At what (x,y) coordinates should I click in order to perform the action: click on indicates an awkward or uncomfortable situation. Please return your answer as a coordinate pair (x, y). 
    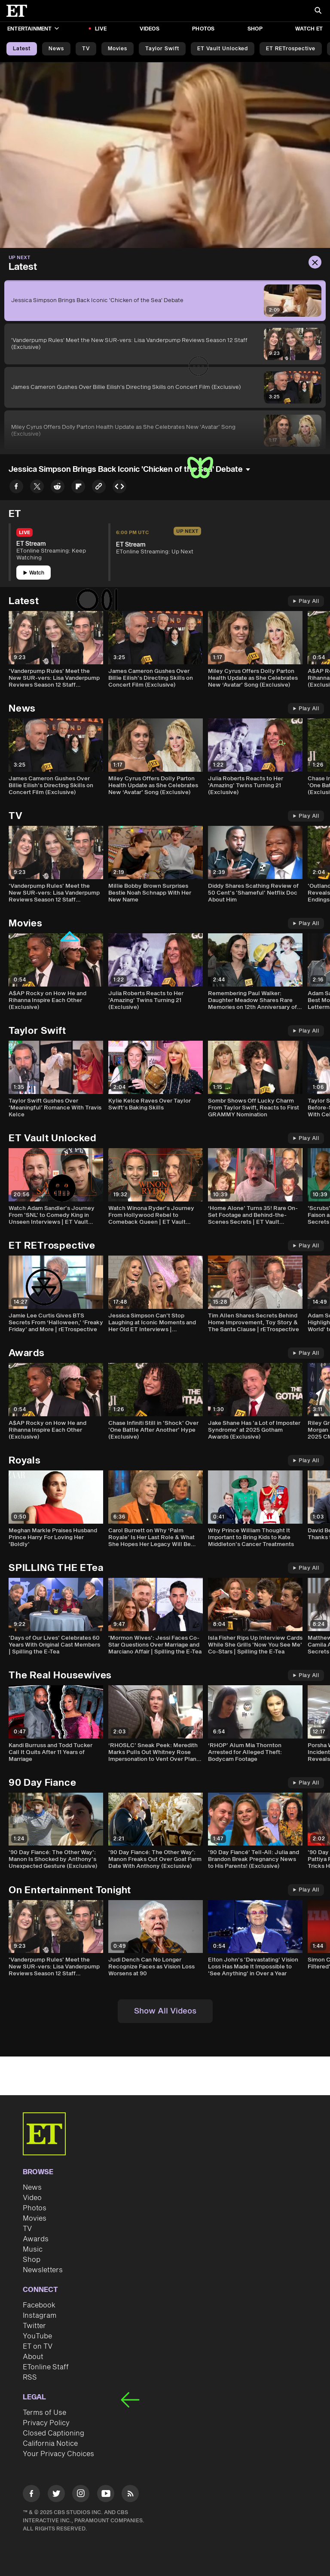
    Looking at the image, I should click on (62, 1188).